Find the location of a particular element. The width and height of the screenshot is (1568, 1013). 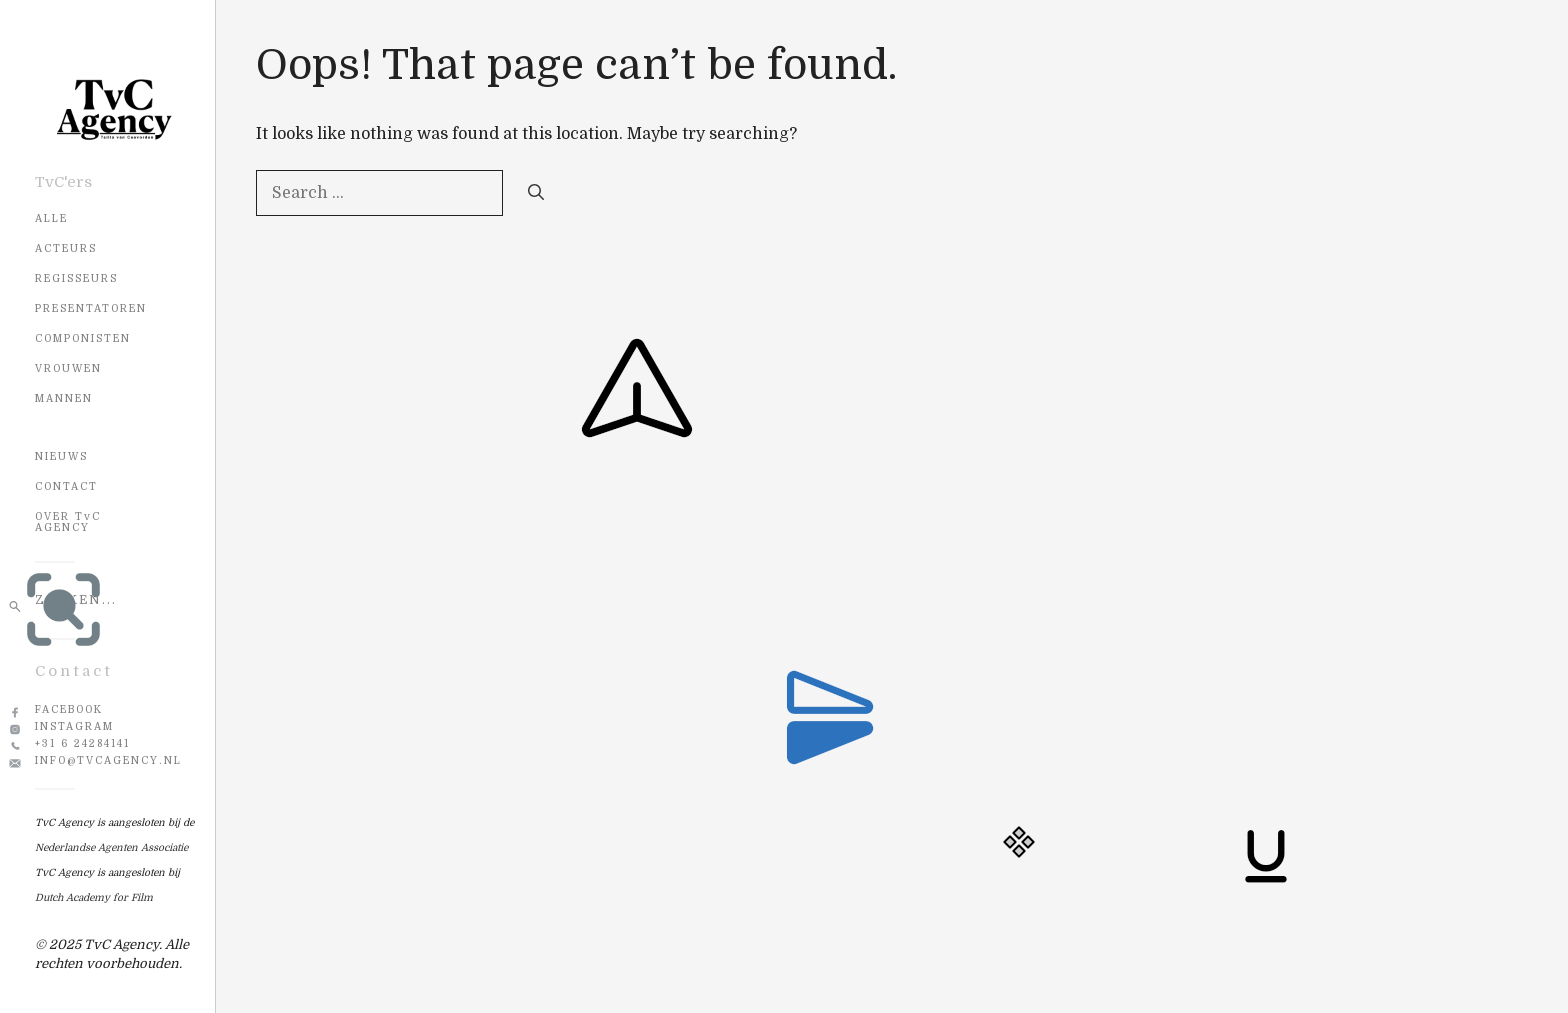

flip image or object vertically is located at coordinates (826, 717).